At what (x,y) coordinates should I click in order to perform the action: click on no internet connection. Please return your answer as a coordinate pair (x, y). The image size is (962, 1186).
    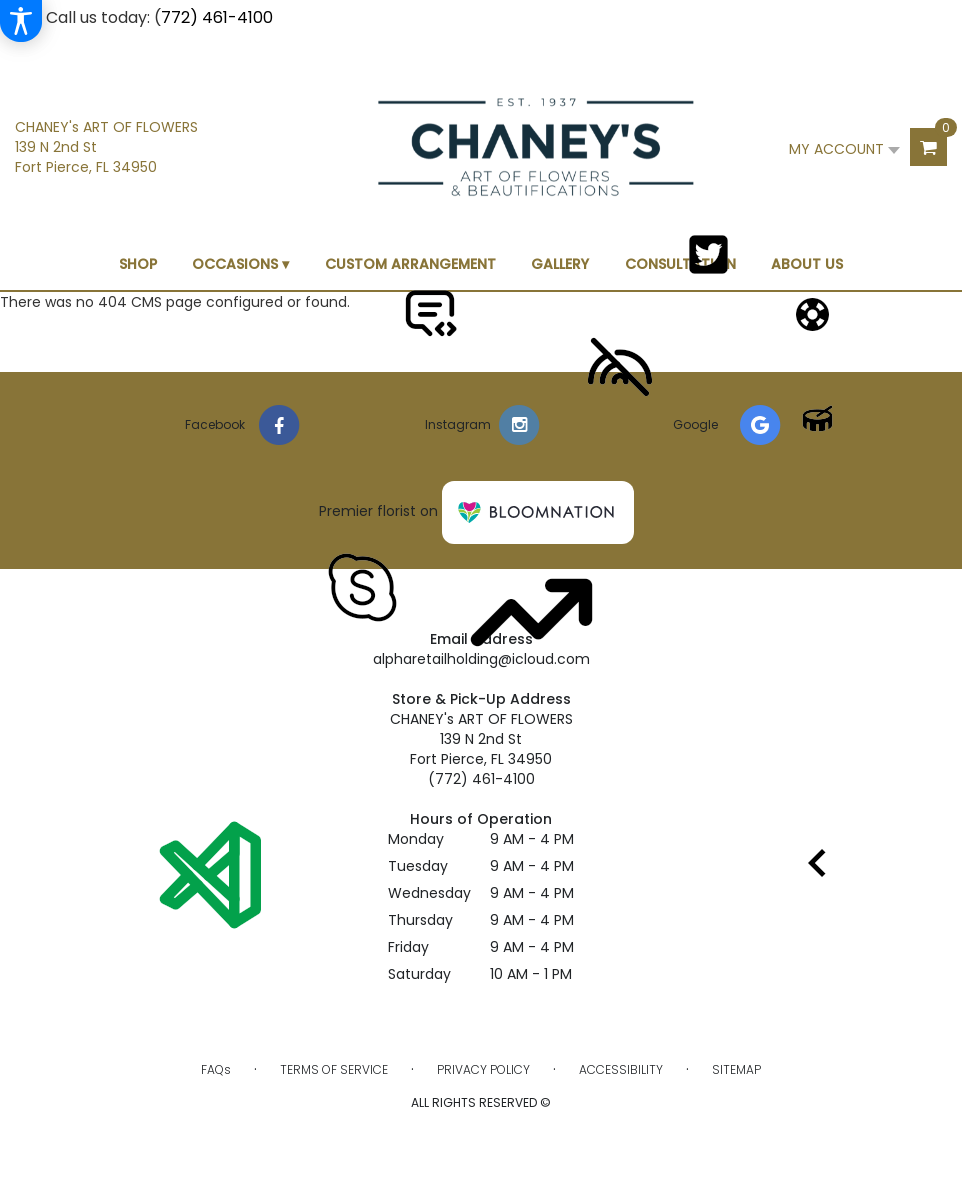
    Looking at the image, I should click on (620, 367).